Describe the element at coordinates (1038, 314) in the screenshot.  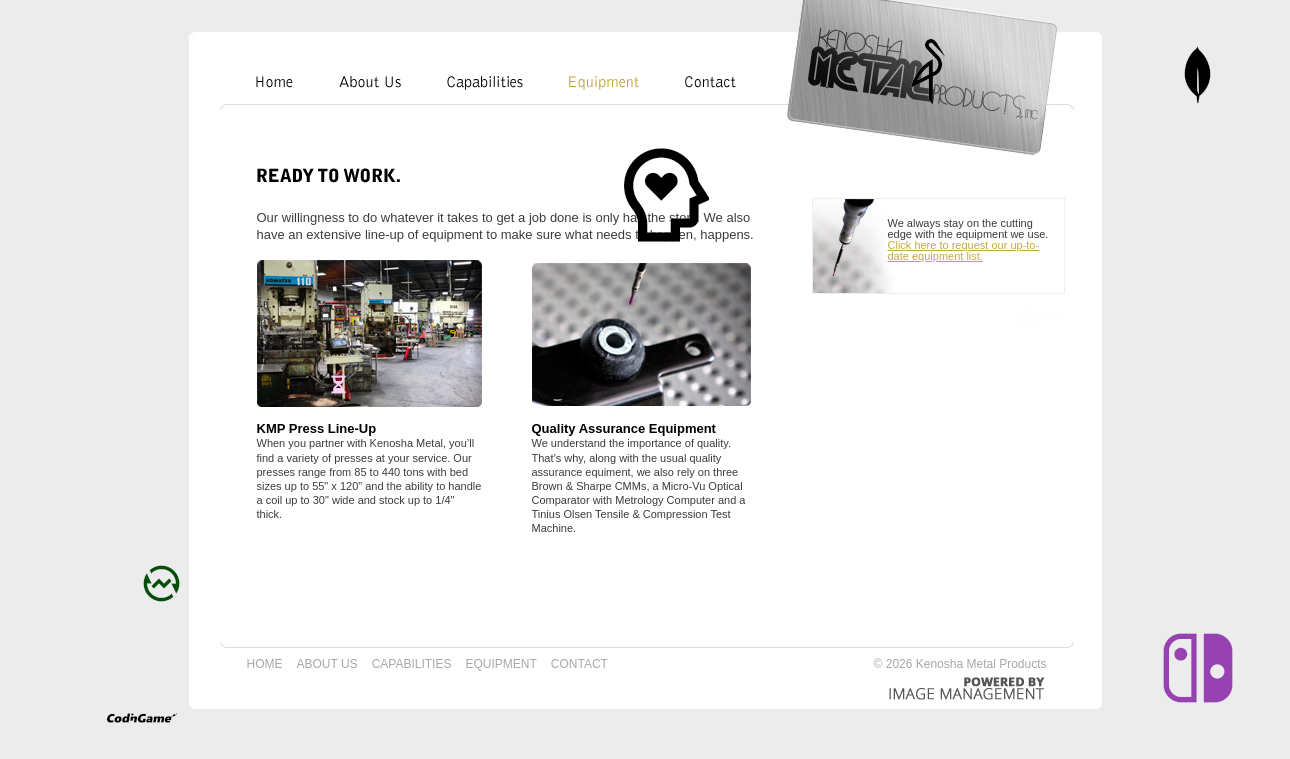
I see `dwm window manager logo` at that location.